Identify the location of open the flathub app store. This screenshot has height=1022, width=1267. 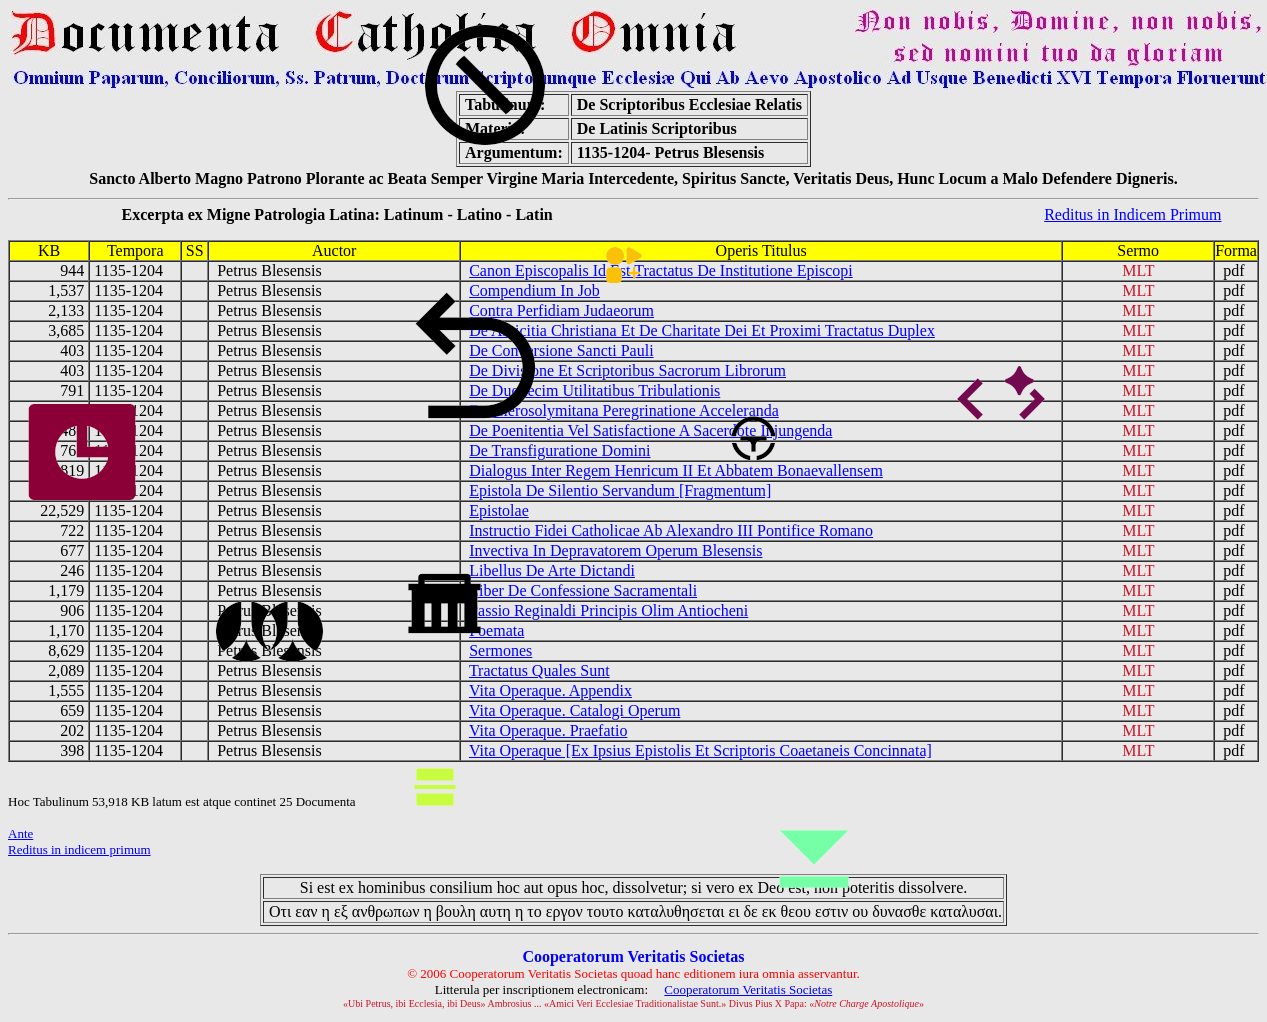
(624, 265).